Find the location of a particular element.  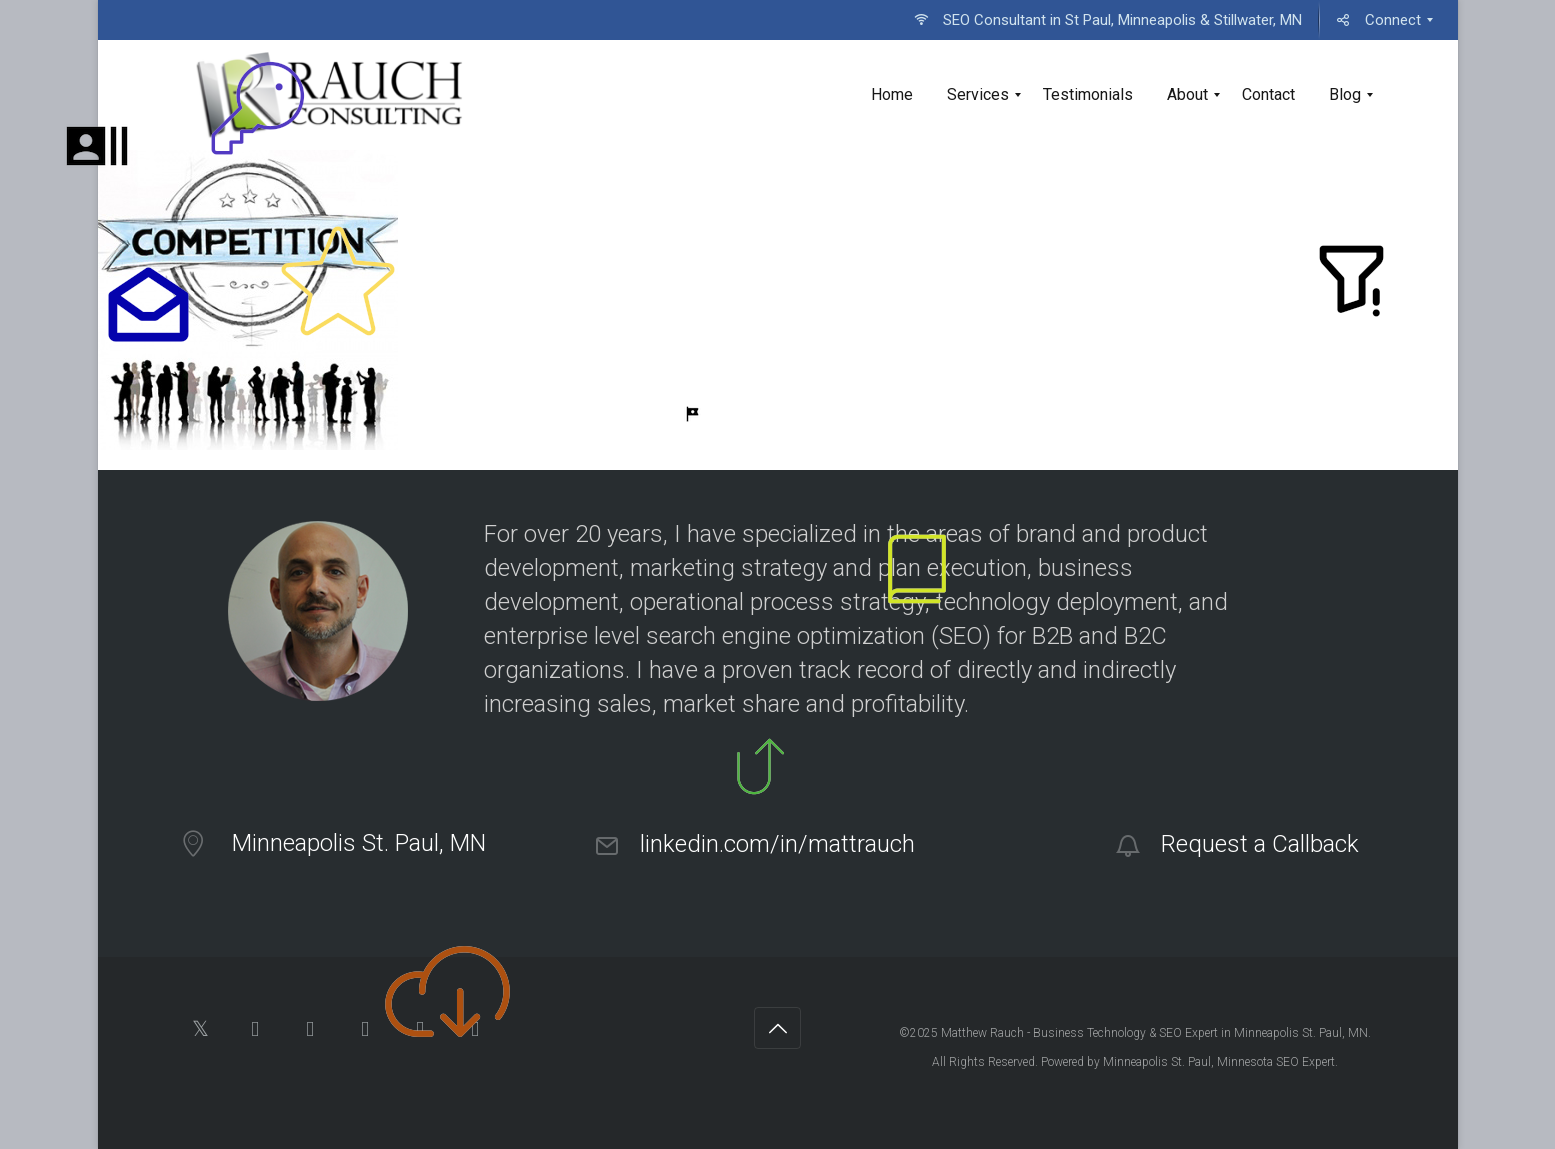

start a guided tour or walkthrough is located at coordinates (692, 414).